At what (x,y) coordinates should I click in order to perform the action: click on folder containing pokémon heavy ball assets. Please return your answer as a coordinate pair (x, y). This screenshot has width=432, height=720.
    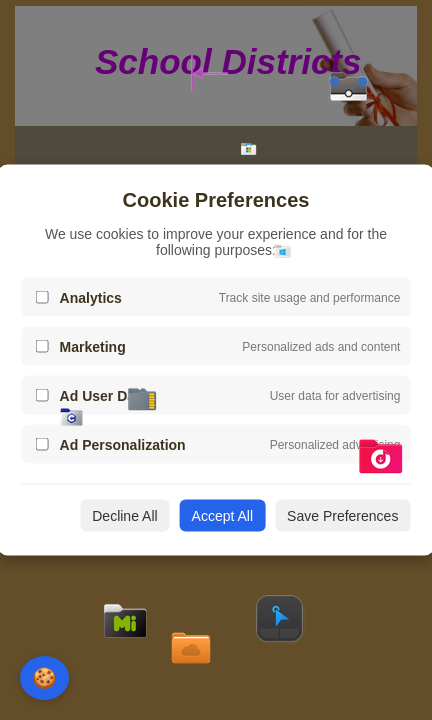
    Looking at the image, I should click on (348, 87).